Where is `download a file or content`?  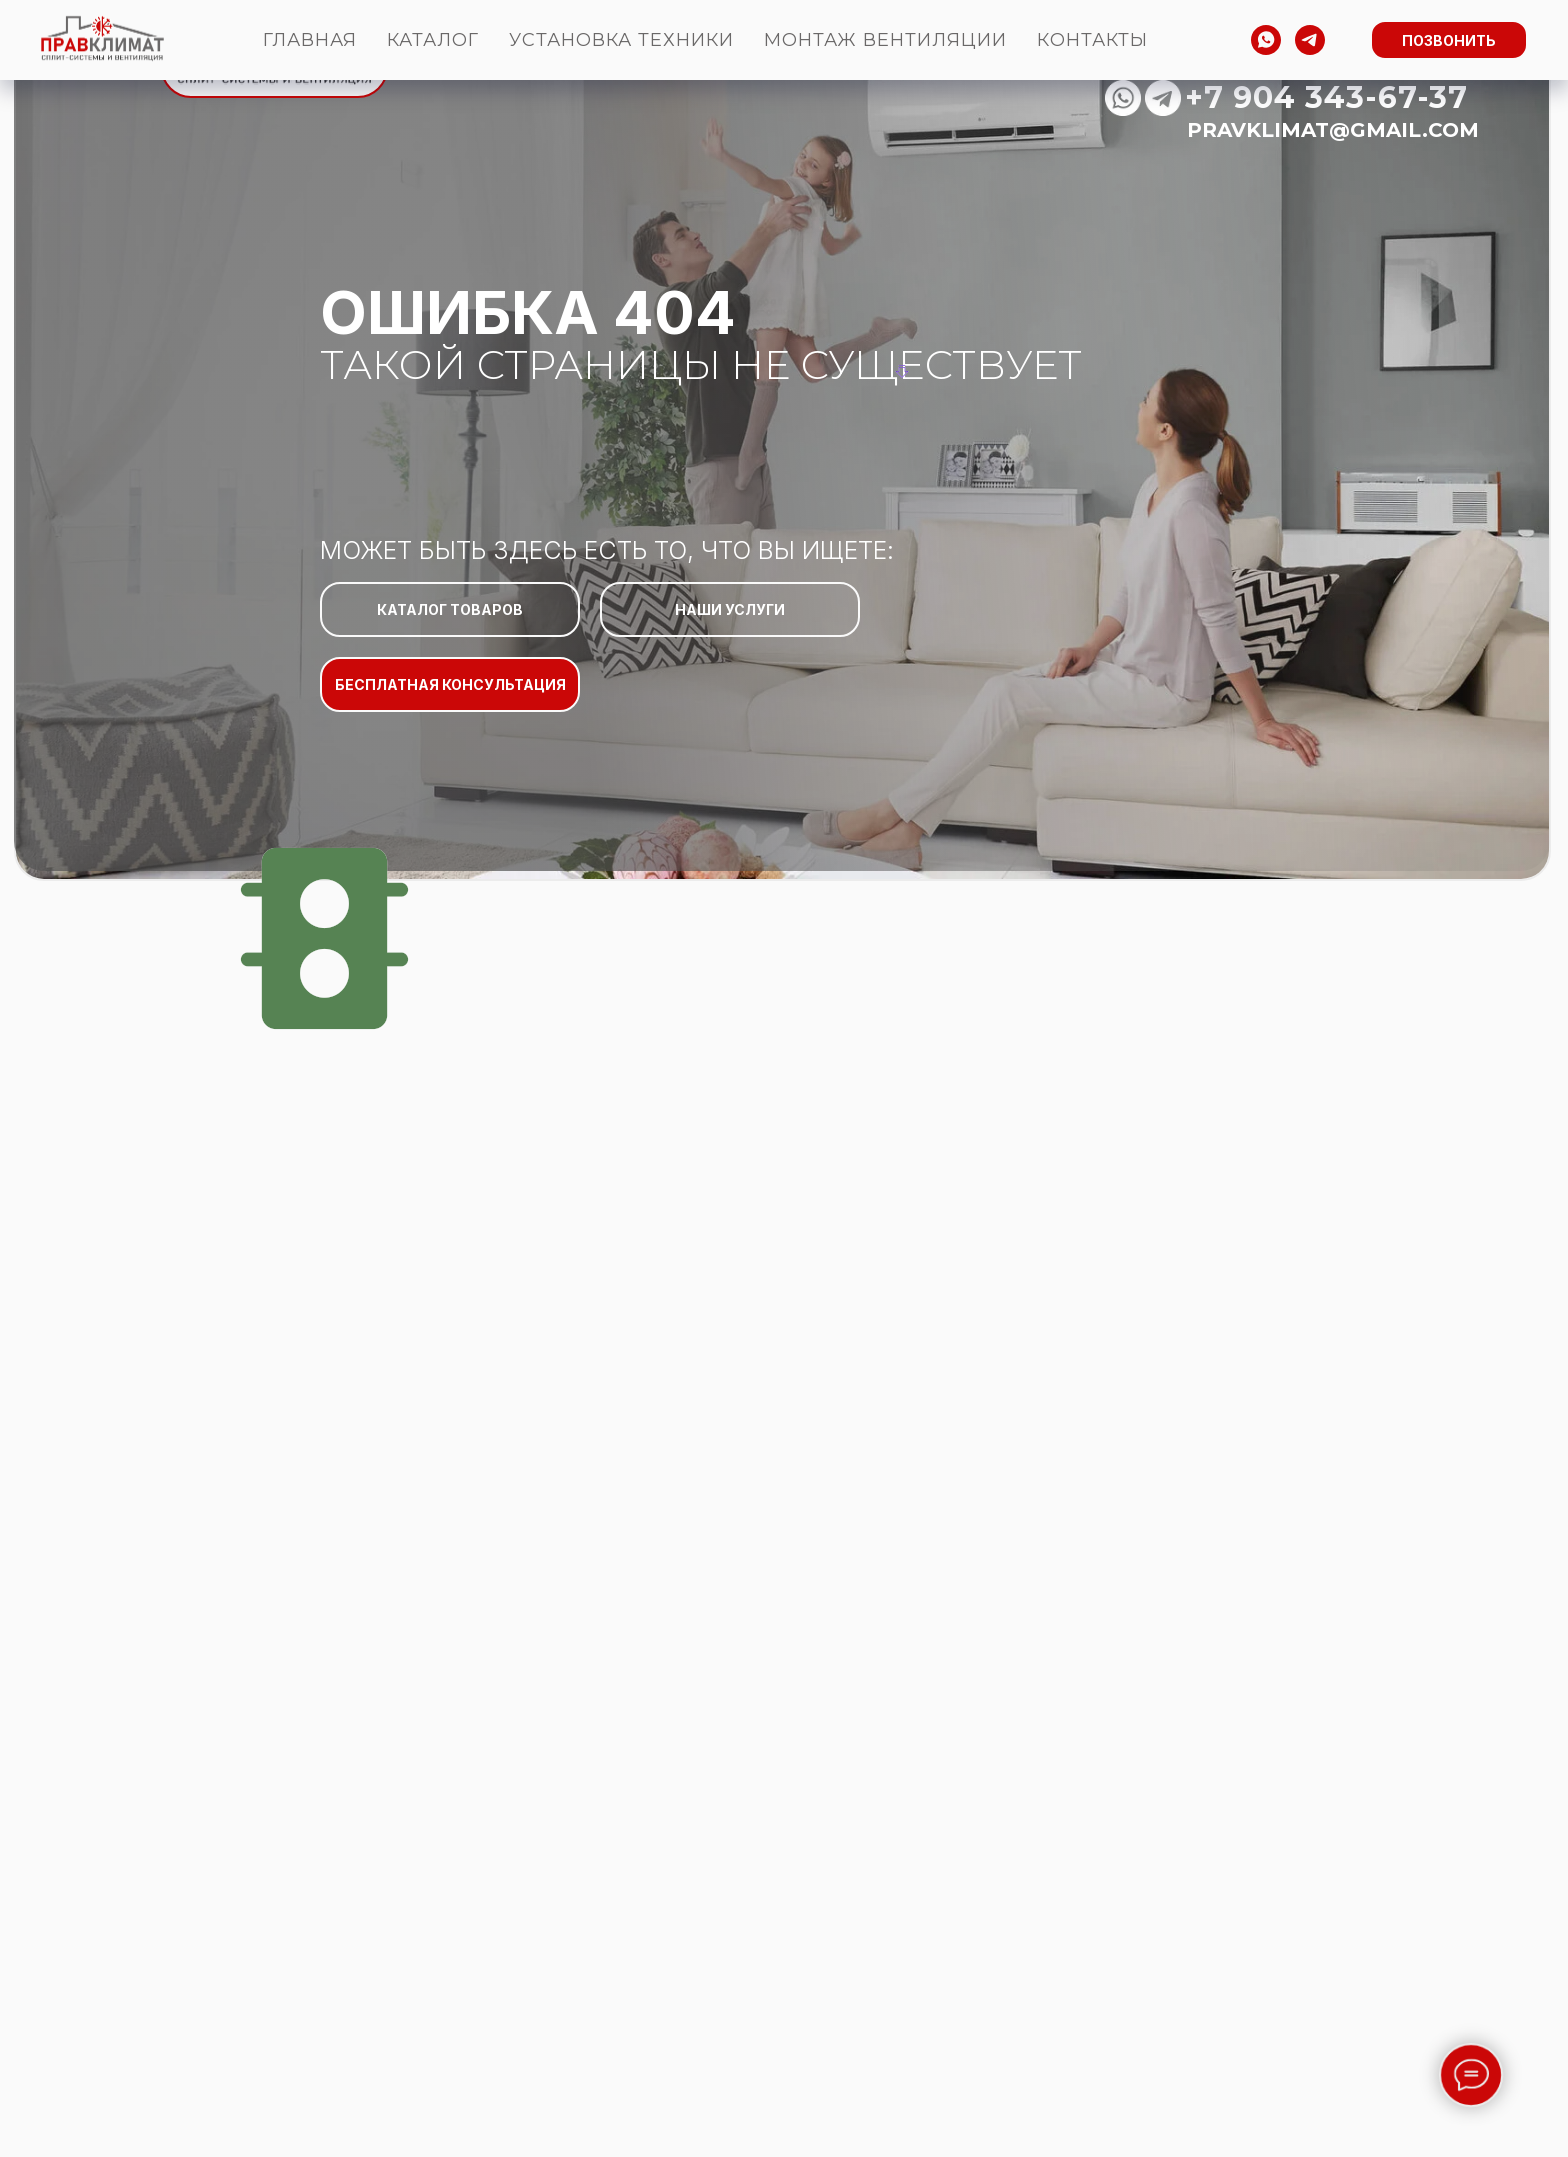
download a file or content is located at coordinates (902, 371).